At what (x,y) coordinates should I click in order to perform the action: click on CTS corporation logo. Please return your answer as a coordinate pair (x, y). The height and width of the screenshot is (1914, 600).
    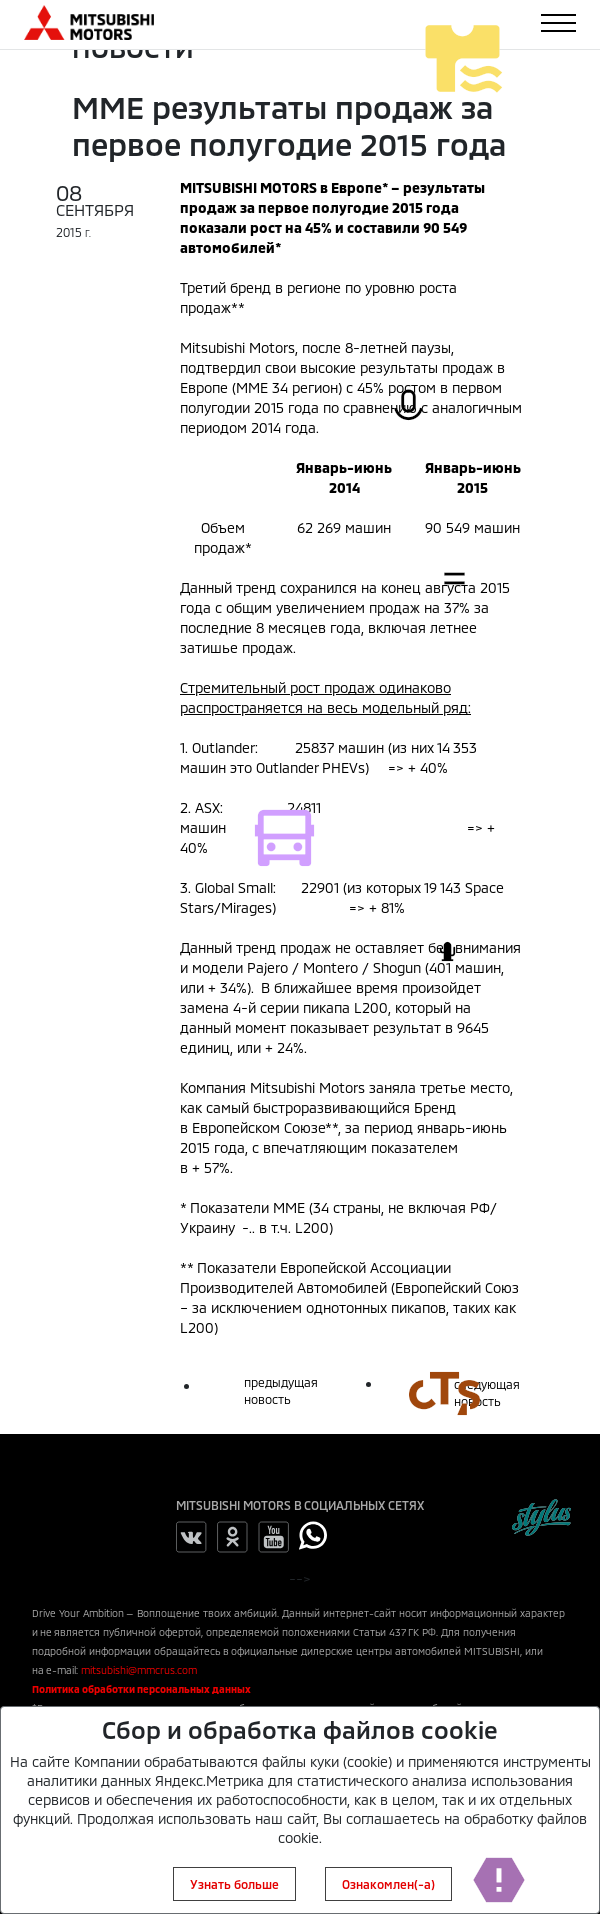
    Looking at the image, I should click on (444, 1393).